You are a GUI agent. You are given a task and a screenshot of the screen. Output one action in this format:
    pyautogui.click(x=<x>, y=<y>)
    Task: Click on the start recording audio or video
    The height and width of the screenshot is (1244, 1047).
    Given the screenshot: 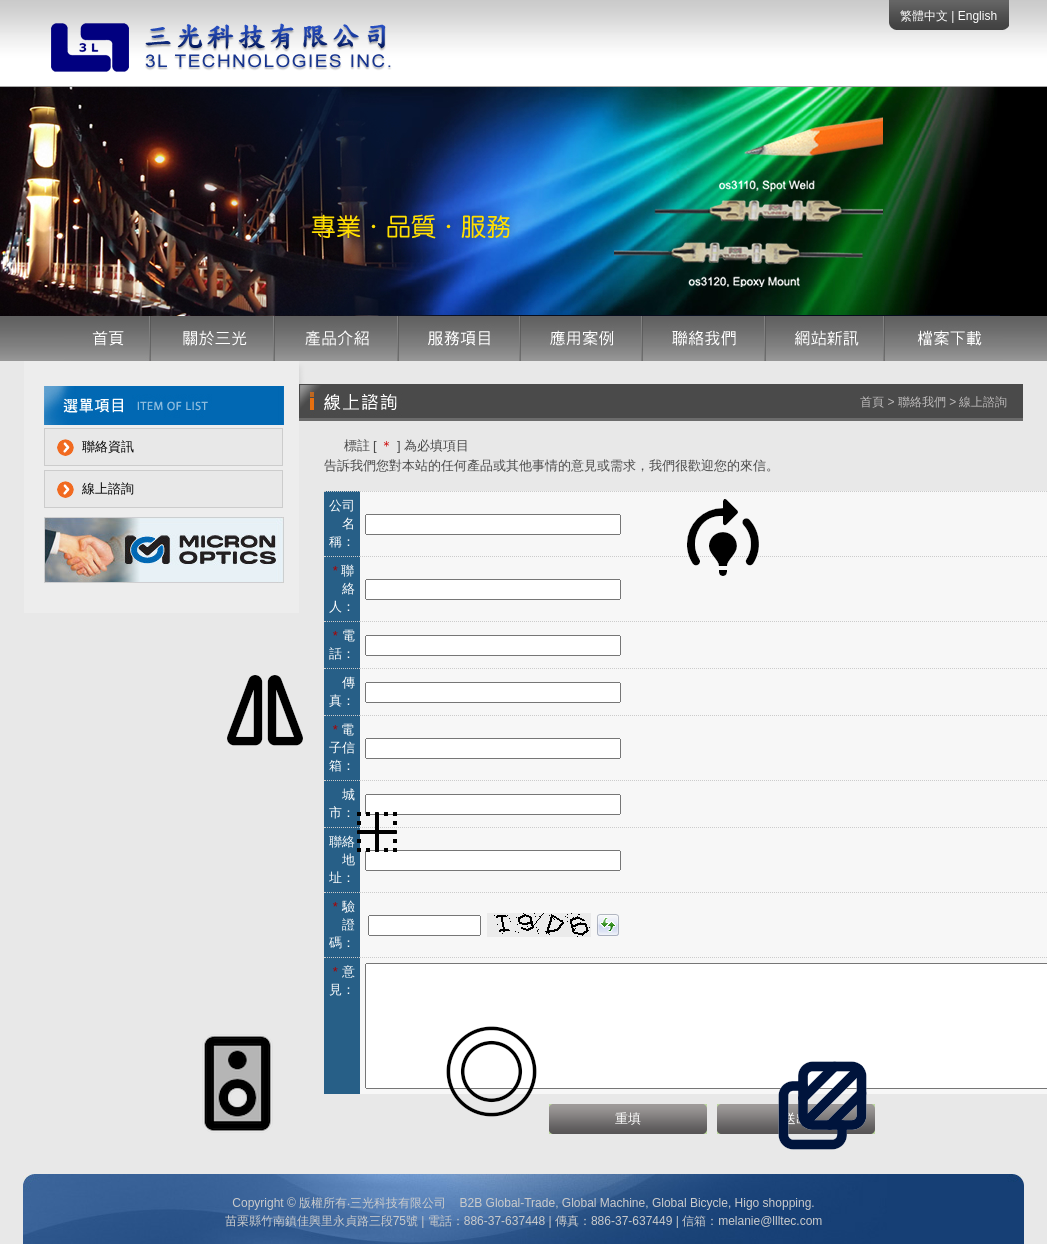 What is the action you would take?
    pyautogui.click(x=491, y=1071)
    